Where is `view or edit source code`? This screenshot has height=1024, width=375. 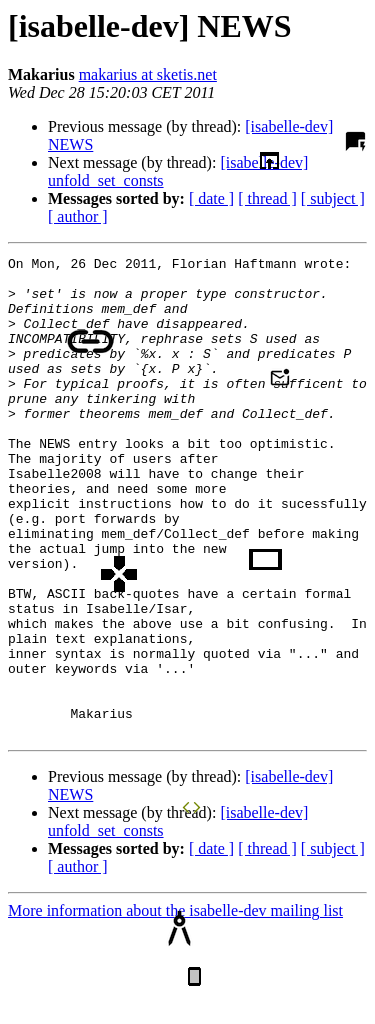
view or edit source code is located at coordinates (191, 807).